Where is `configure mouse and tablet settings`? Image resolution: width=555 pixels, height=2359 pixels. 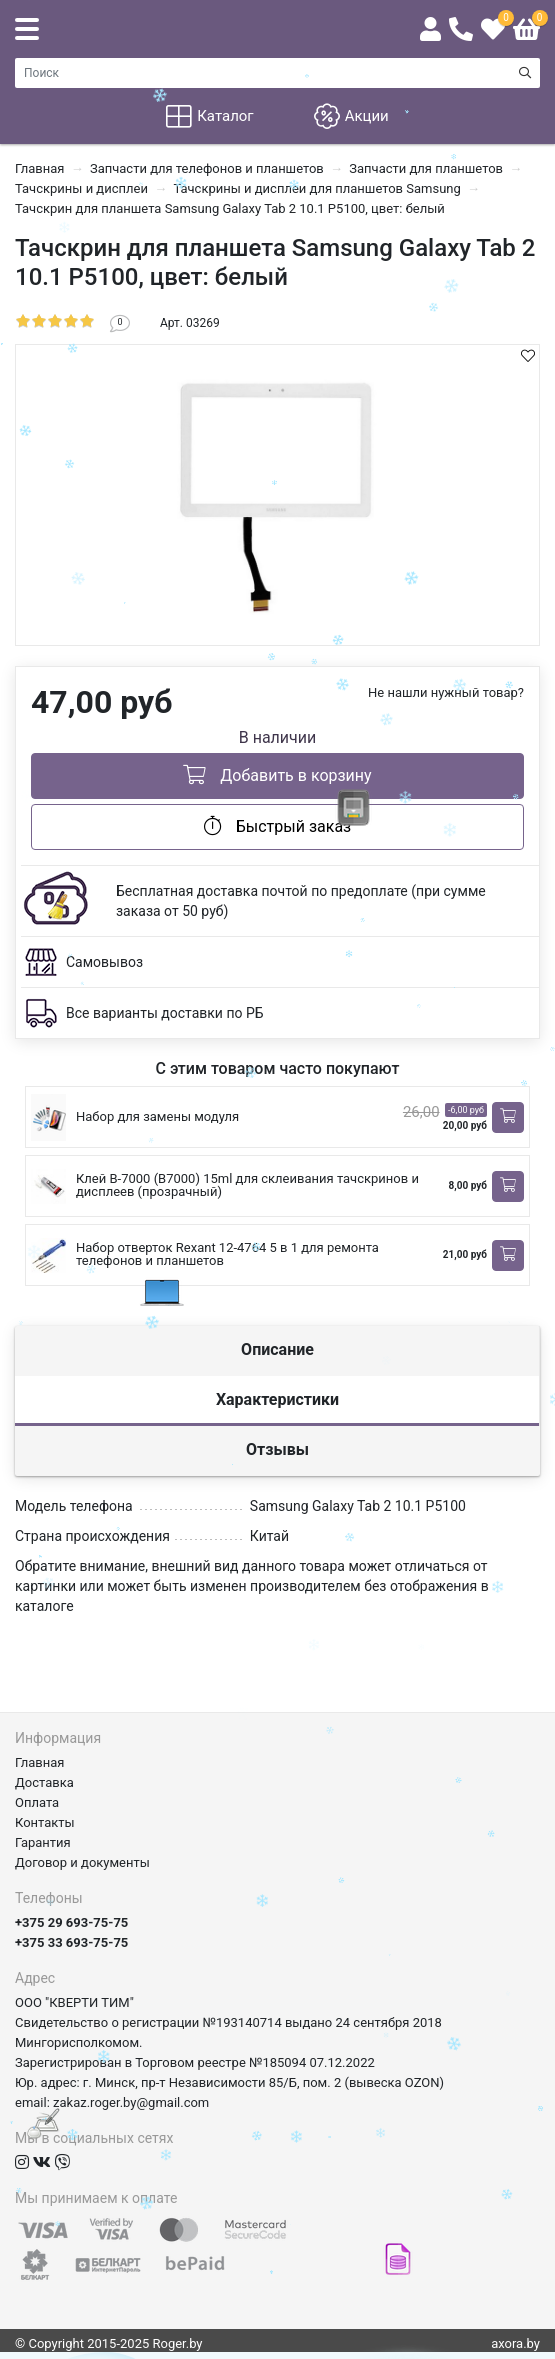
configure mouse and tablet settings is located at coordinates (43, 2124).